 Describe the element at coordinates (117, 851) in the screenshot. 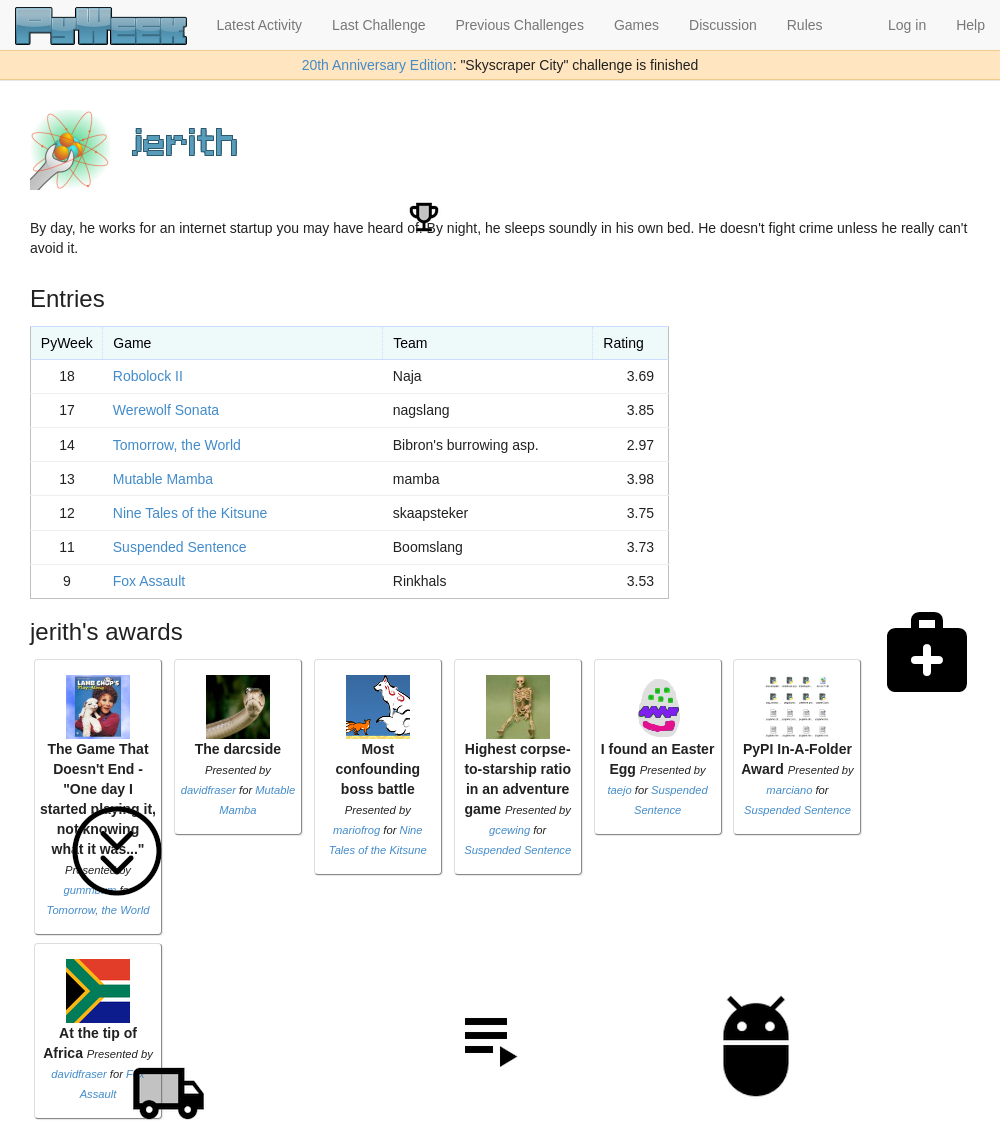

I see `expand to show more content below` at that location.